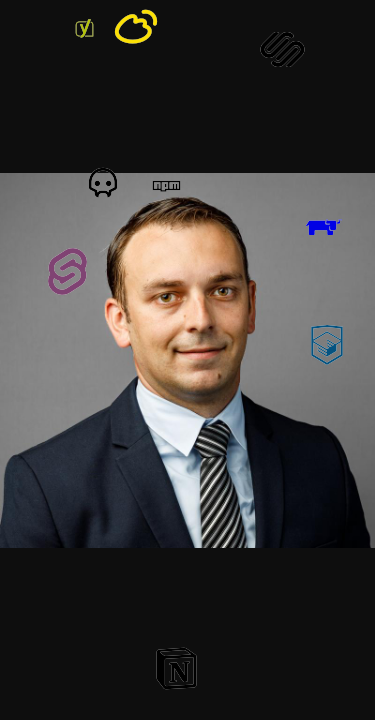 This screenshot has width=375, height=720. What do you see at coordinates (282, 49) in the screenshot?
I see `squarespace logo` at bounding box center [282, 49].